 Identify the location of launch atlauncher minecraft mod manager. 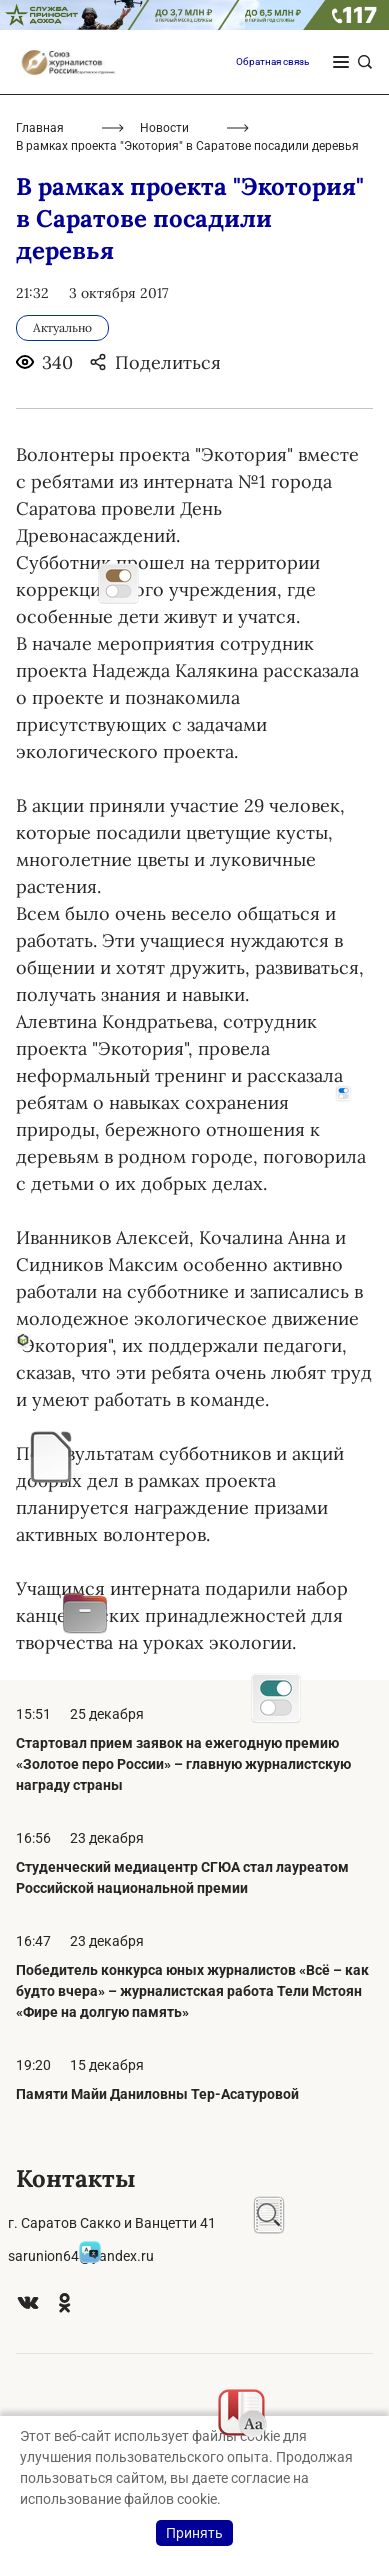
(23, 1340).